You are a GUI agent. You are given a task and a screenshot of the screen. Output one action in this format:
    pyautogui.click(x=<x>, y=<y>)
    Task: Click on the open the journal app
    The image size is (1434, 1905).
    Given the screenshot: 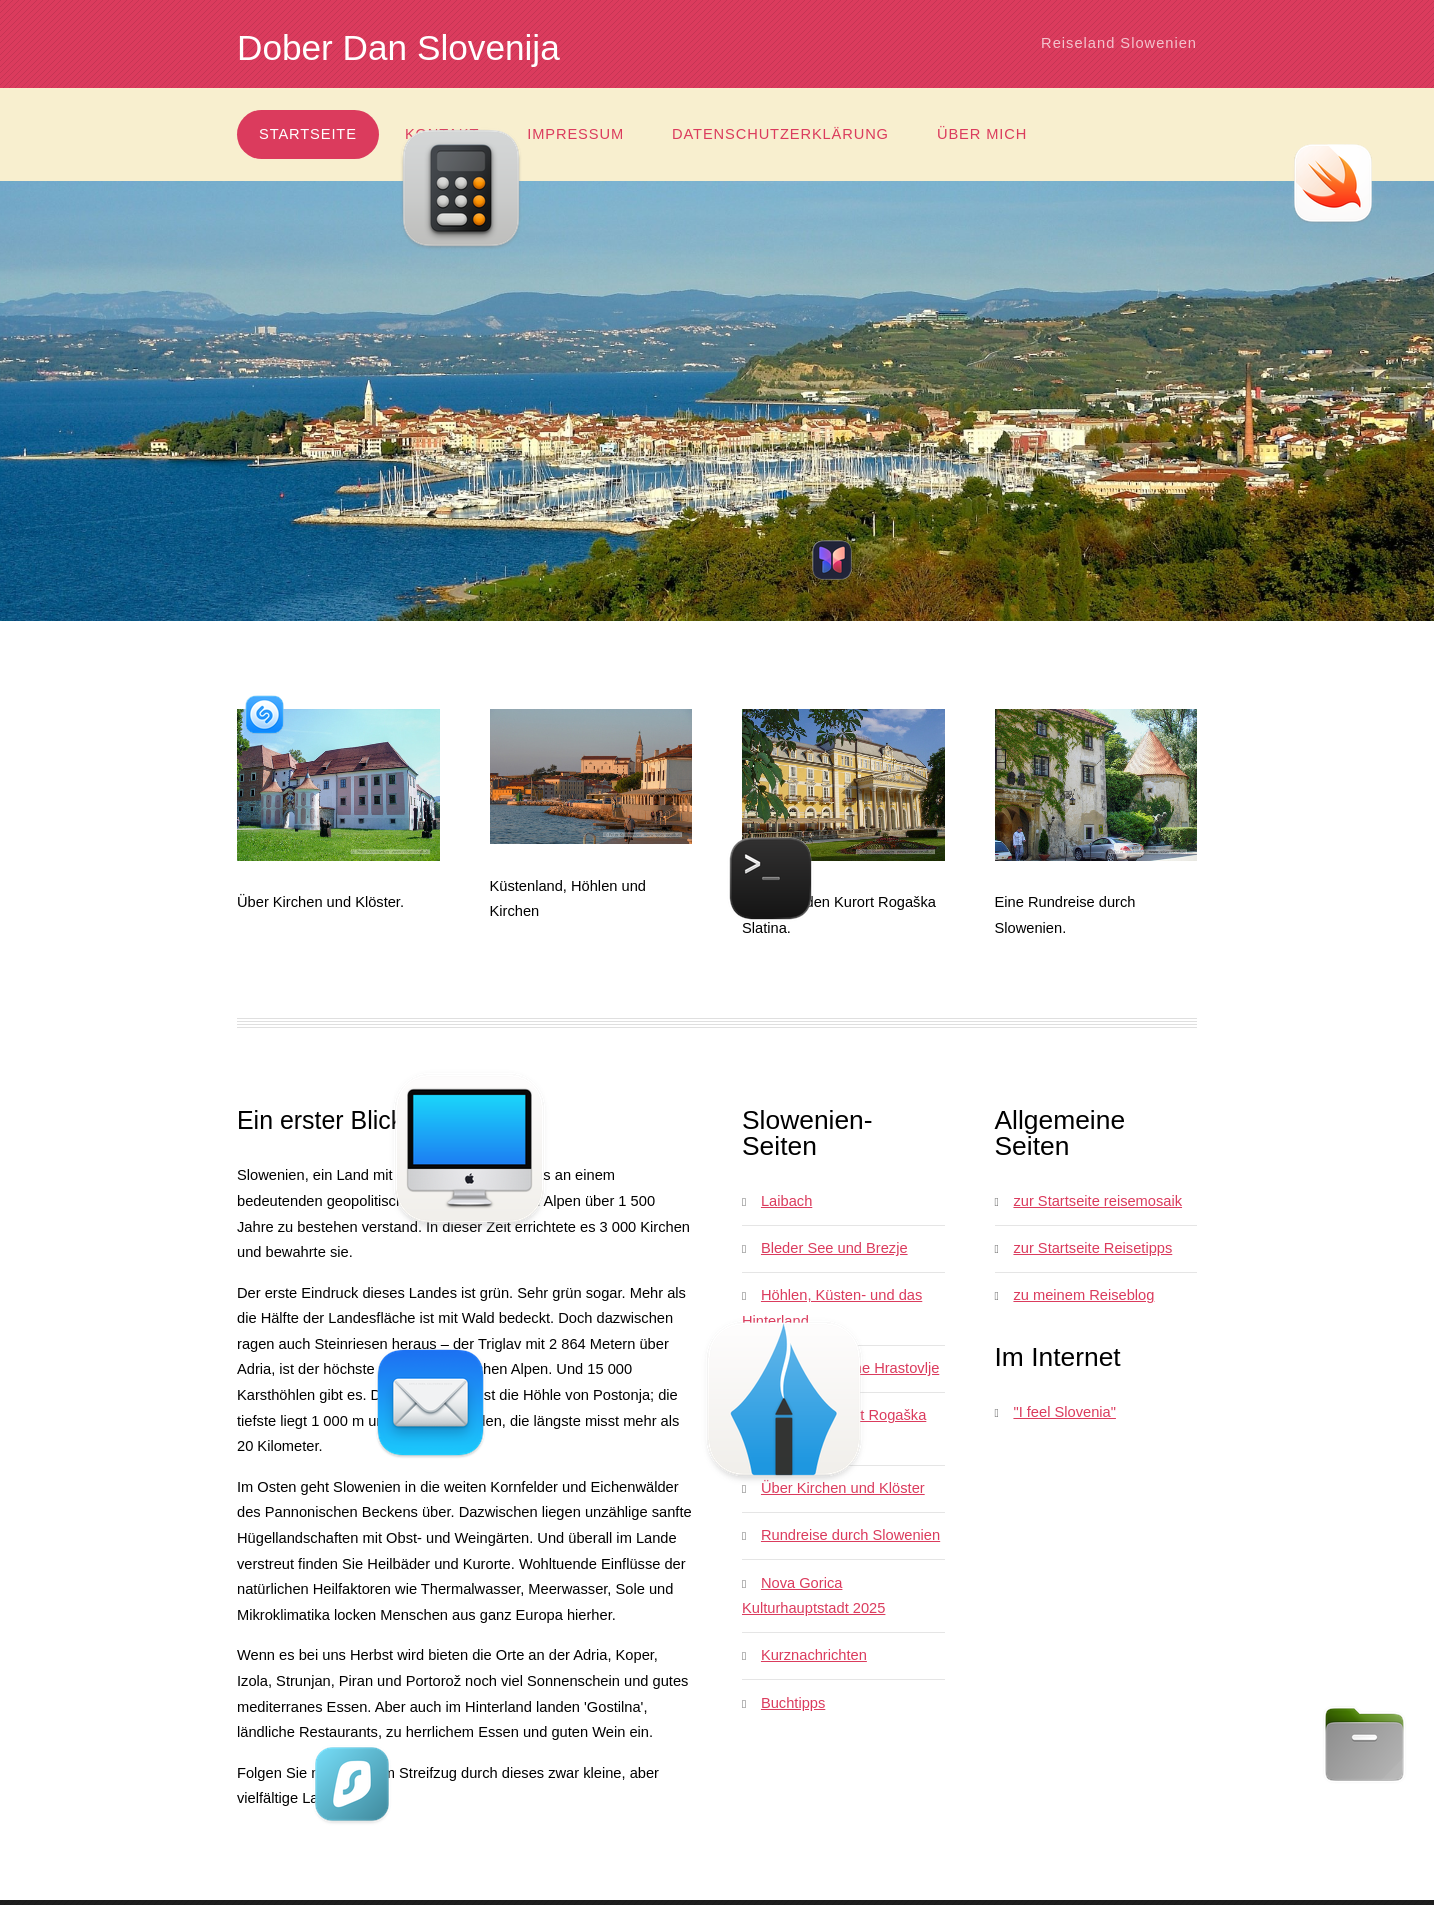 What is the action you would take?
    pyautogui.click(x=832, y=560)
    